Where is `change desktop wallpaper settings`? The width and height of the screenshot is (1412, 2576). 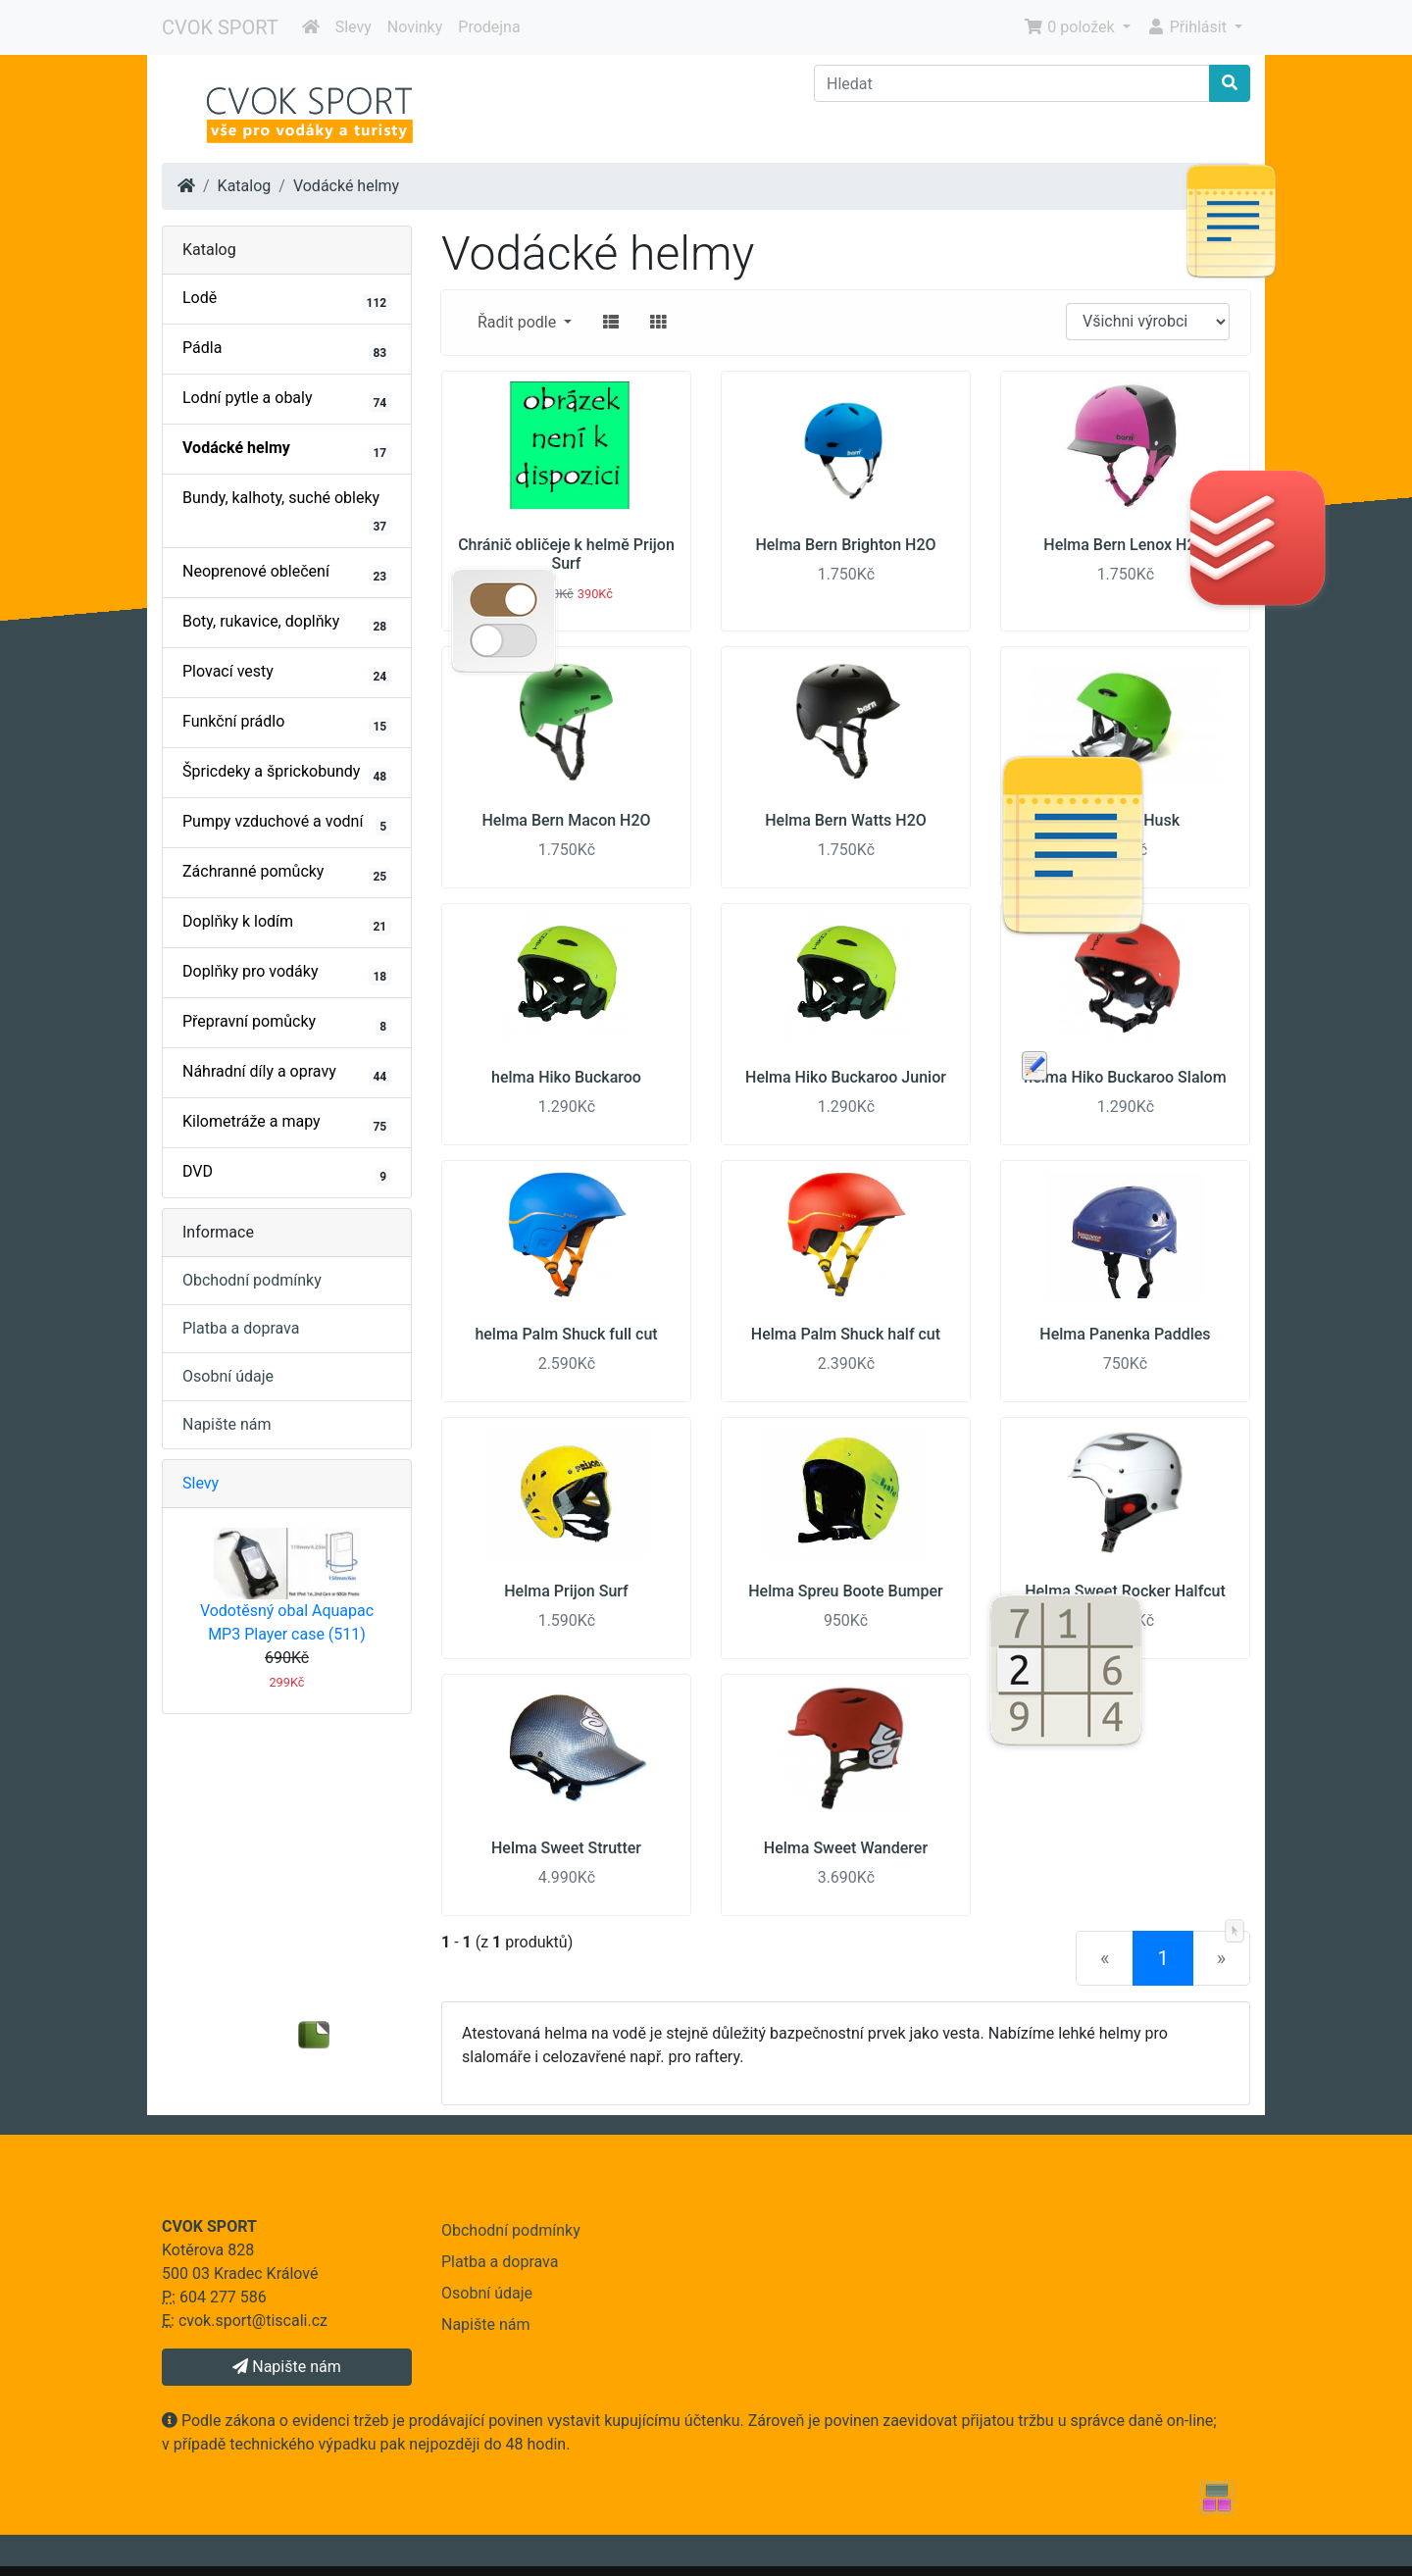
change desktop wallpaper settings is located at coordinates (314, 2034).